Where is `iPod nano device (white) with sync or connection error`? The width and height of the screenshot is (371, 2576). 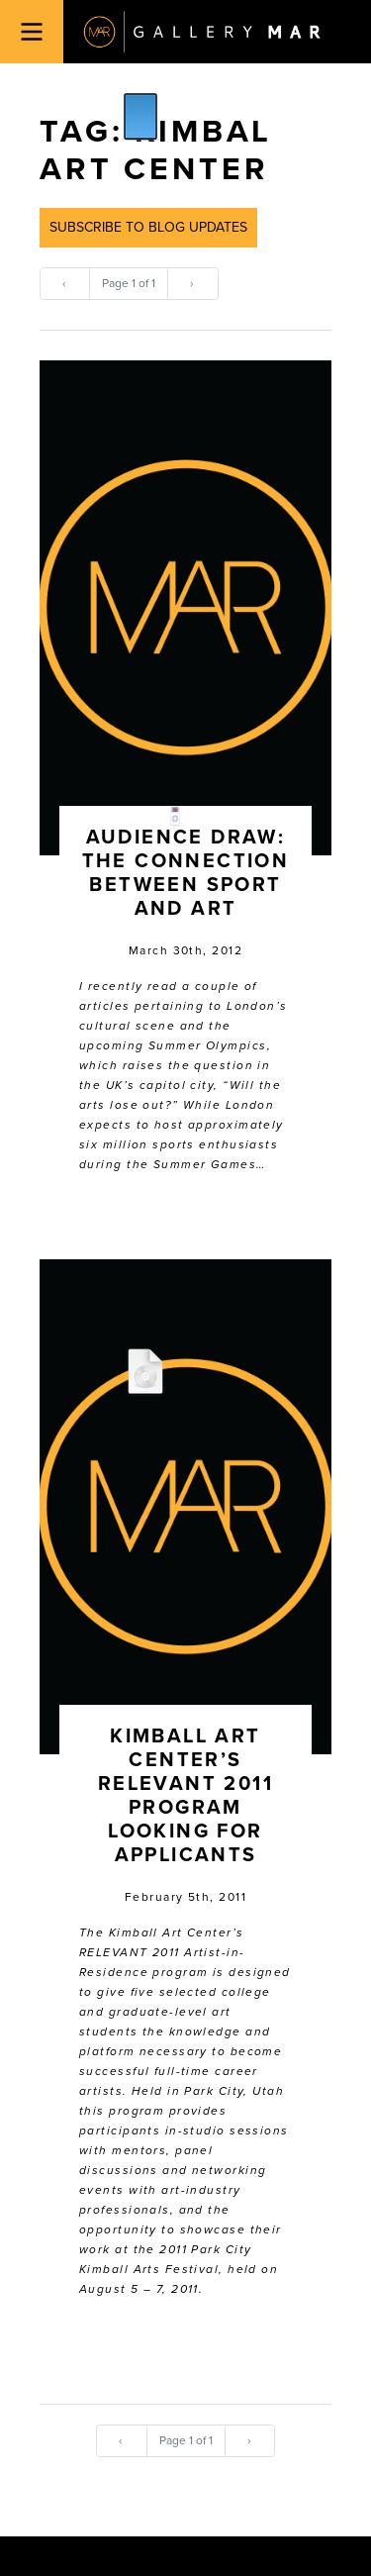 iPod nano device (white) with sync or connection error is located at coordinates (175, 816).